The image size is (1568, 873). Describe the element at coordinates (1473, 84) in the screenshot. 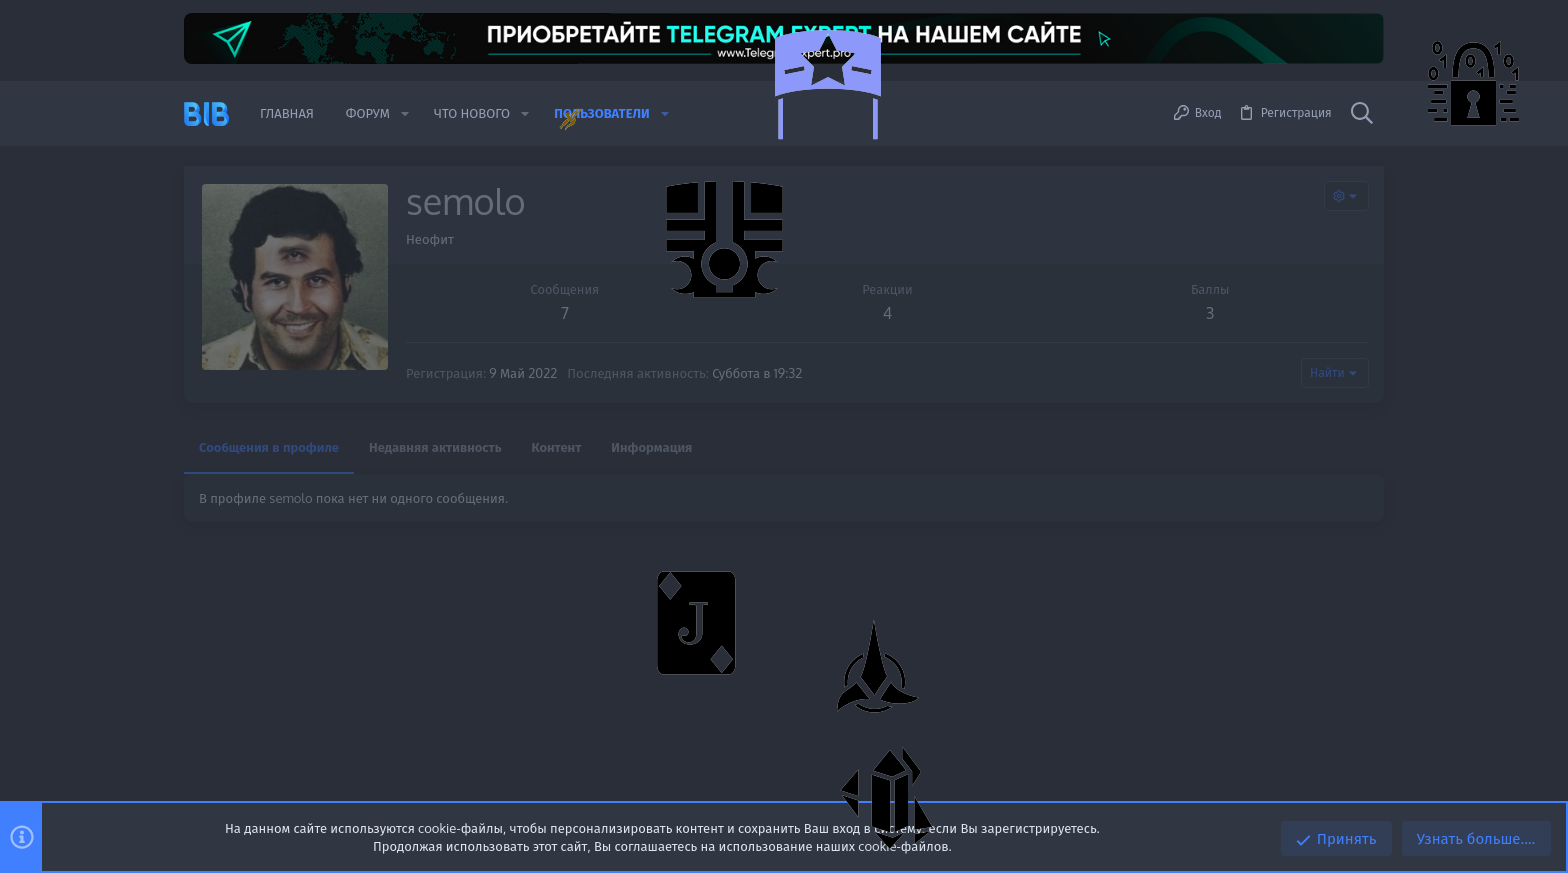

I see `indicates a secure encrypted connection` at that location.